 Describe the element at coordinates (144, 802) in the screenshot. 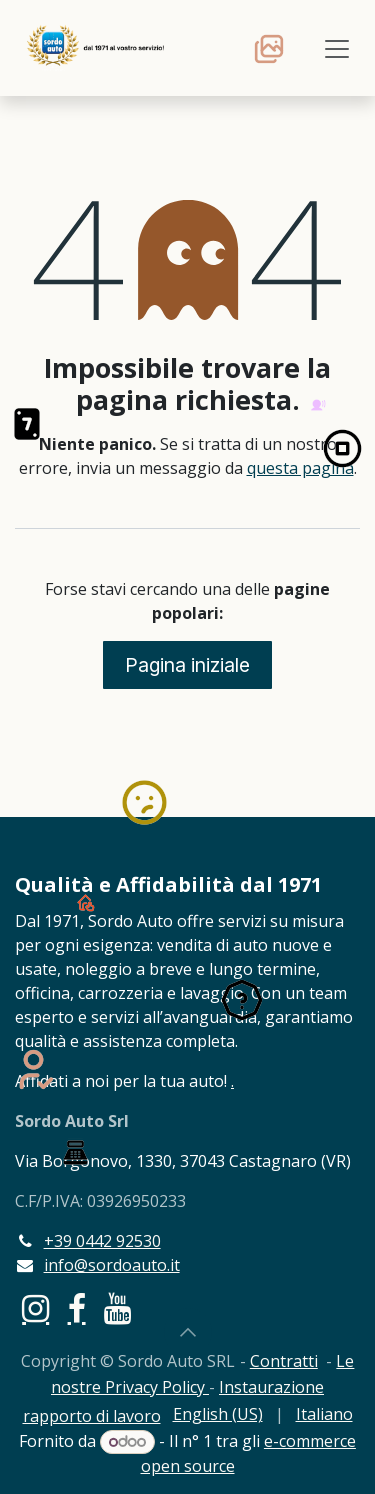

I see `indicate user frustration or negative feedback` at that location.